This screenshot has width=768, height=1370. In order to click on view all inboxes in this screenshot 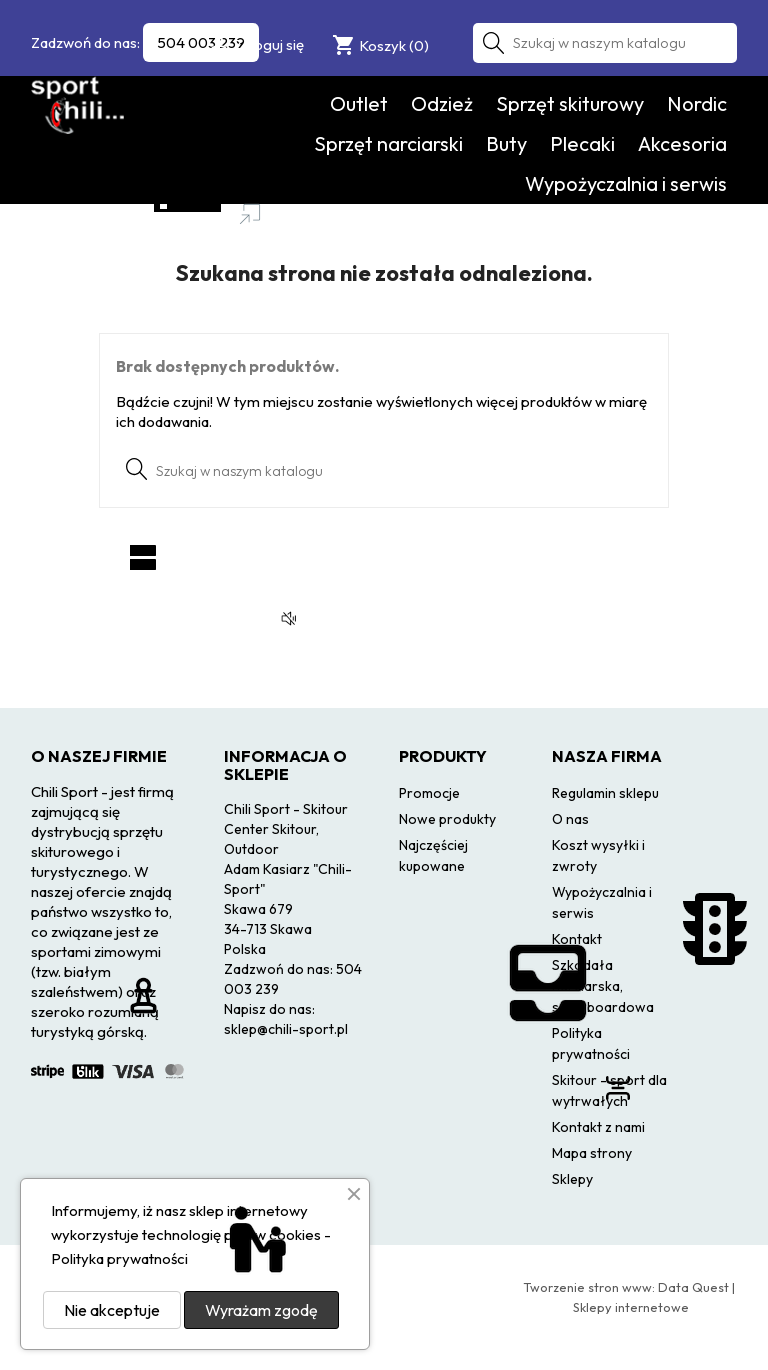, I will do `click(548, 983)`.